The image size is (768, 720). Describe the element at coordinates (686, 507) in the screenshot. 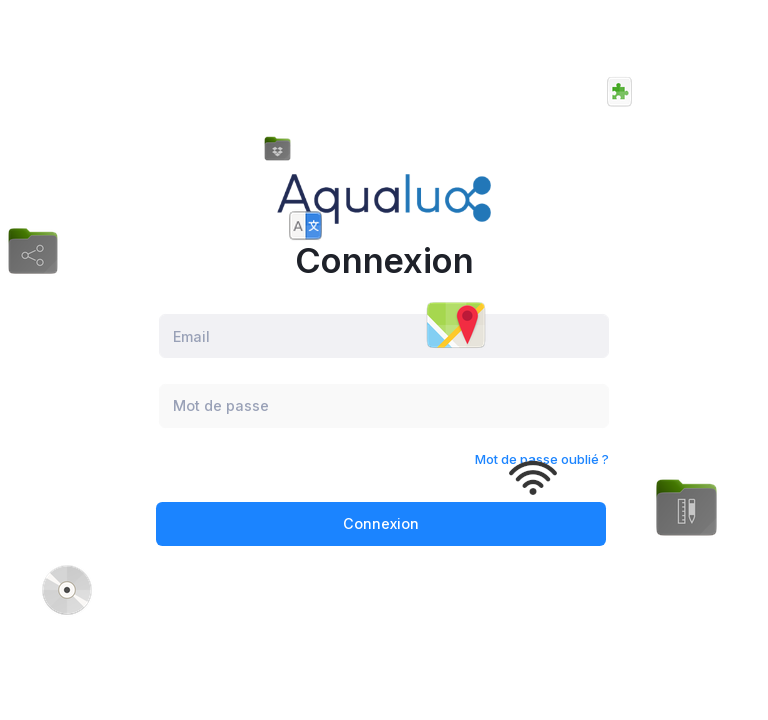

I see `access your templates folder` at that location.